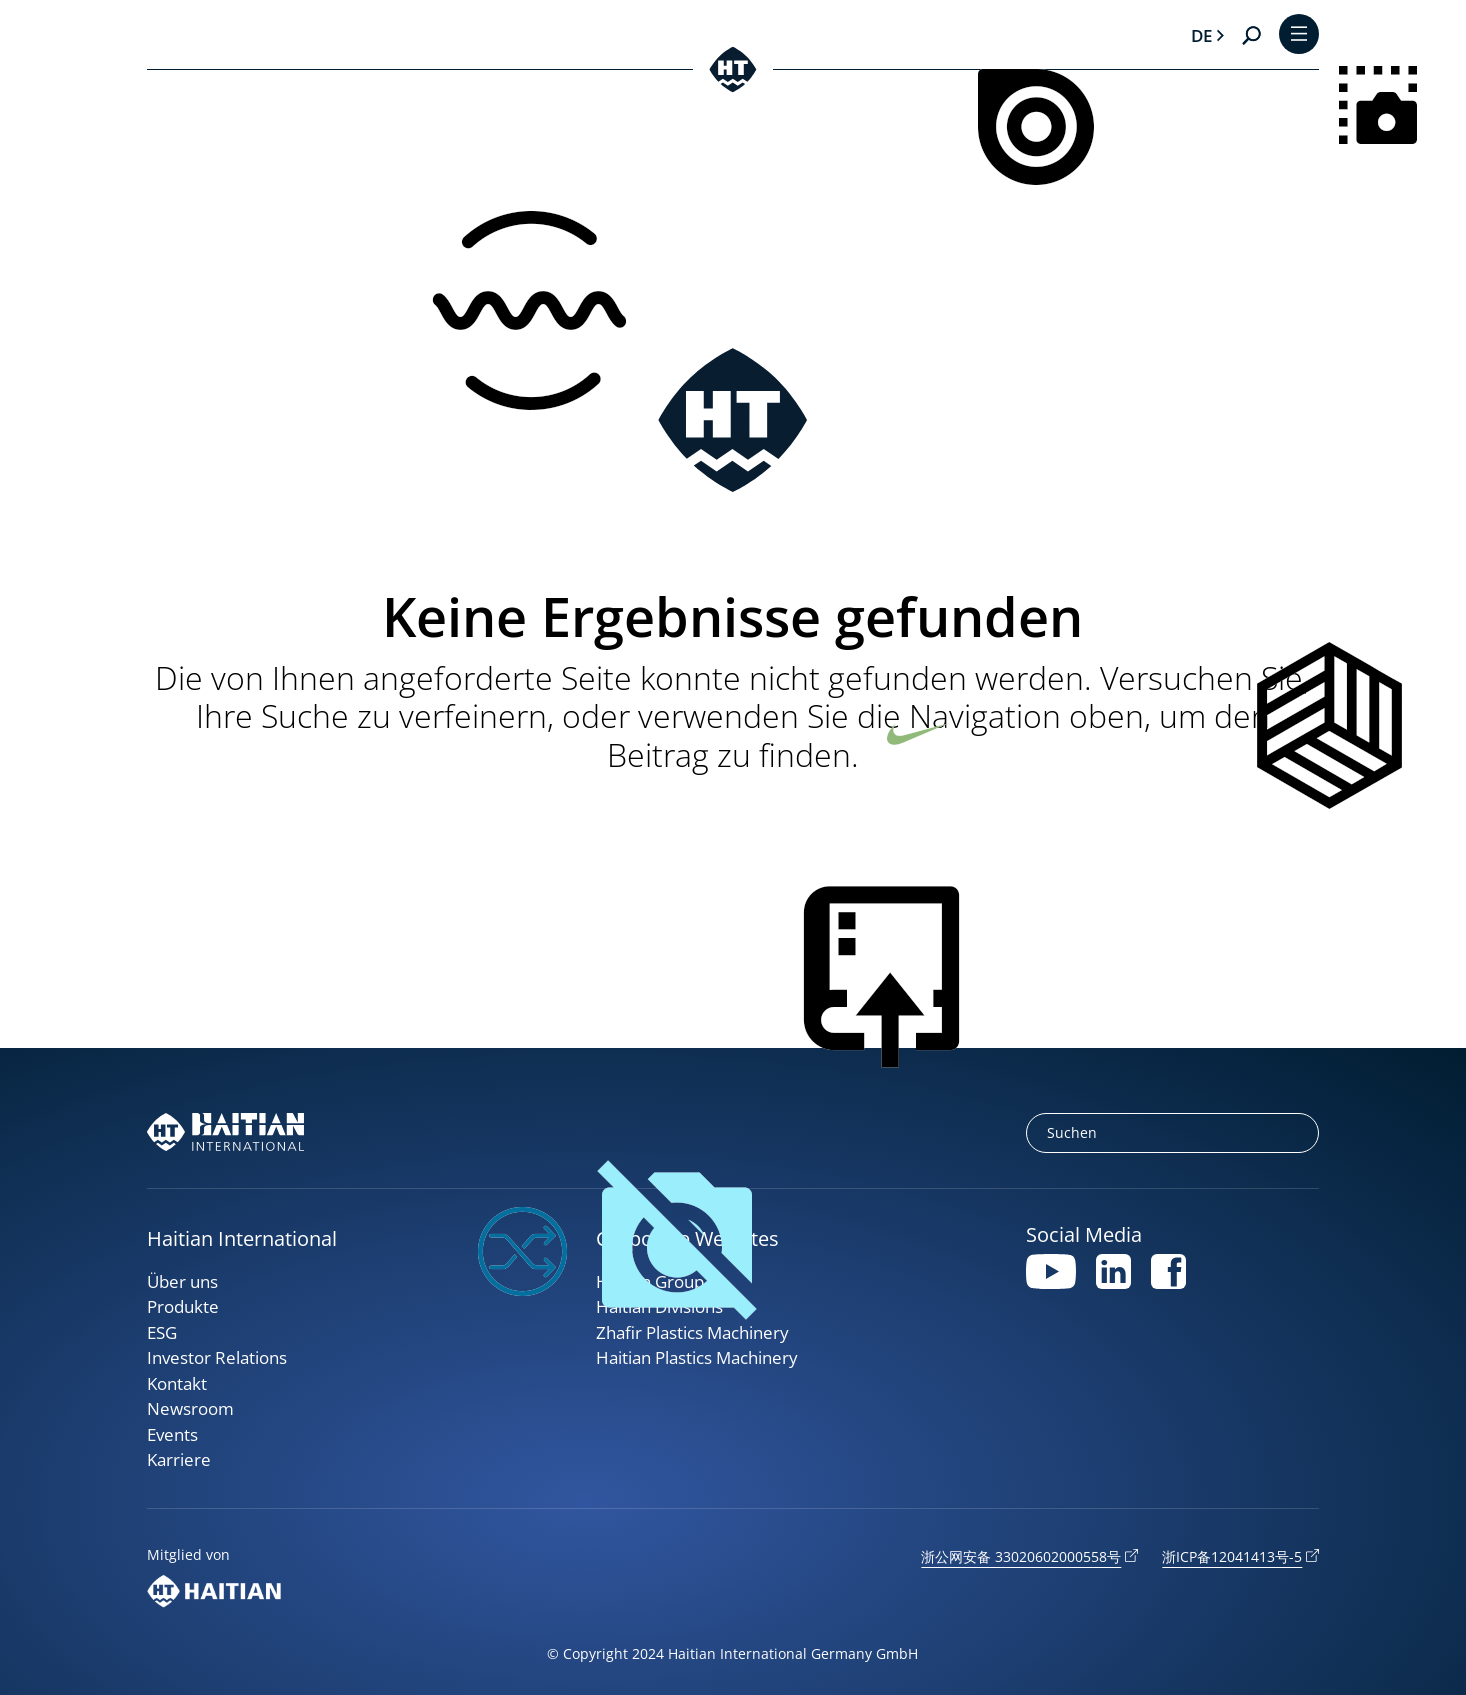 The image size is (1466, 1695). Describe the element at coordinates (1329, 725) in the screenshot. I see `open badges platform logo` at that location.